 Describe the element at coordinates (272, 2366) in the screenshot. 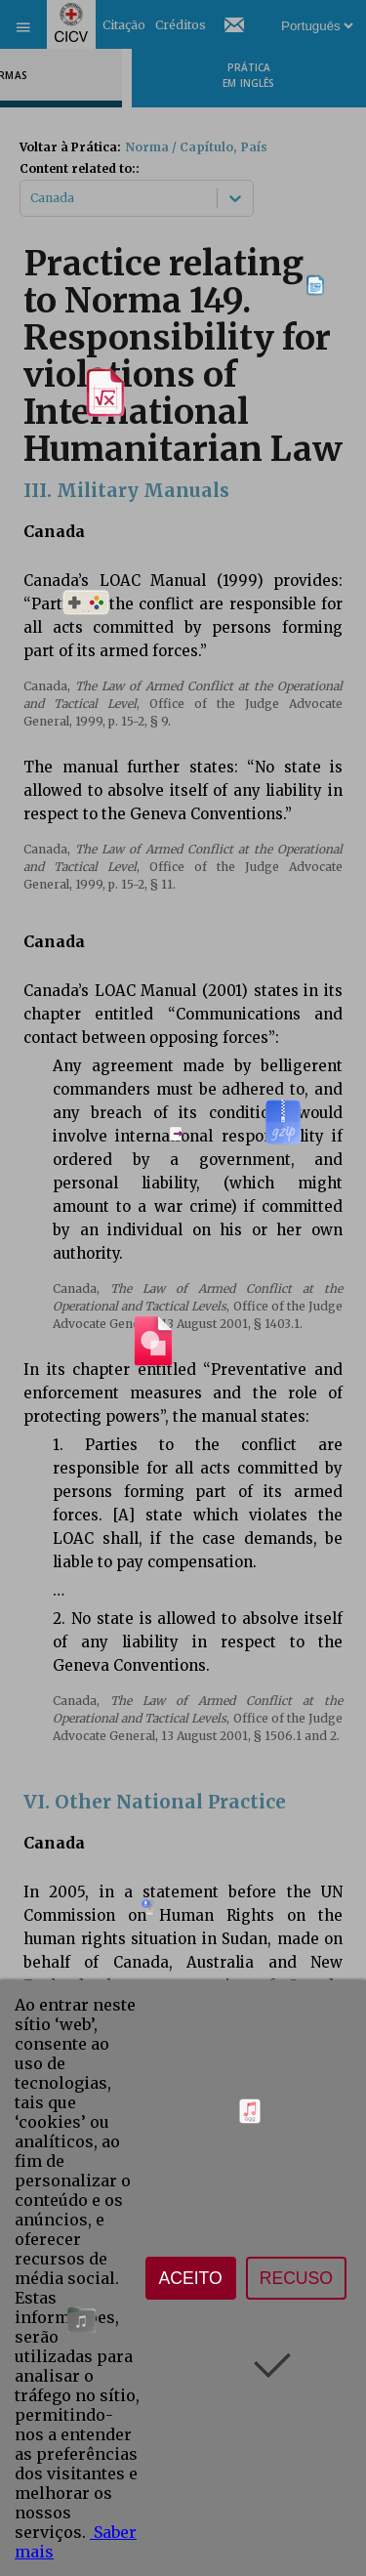

I see `mark a task as complete` at that location.